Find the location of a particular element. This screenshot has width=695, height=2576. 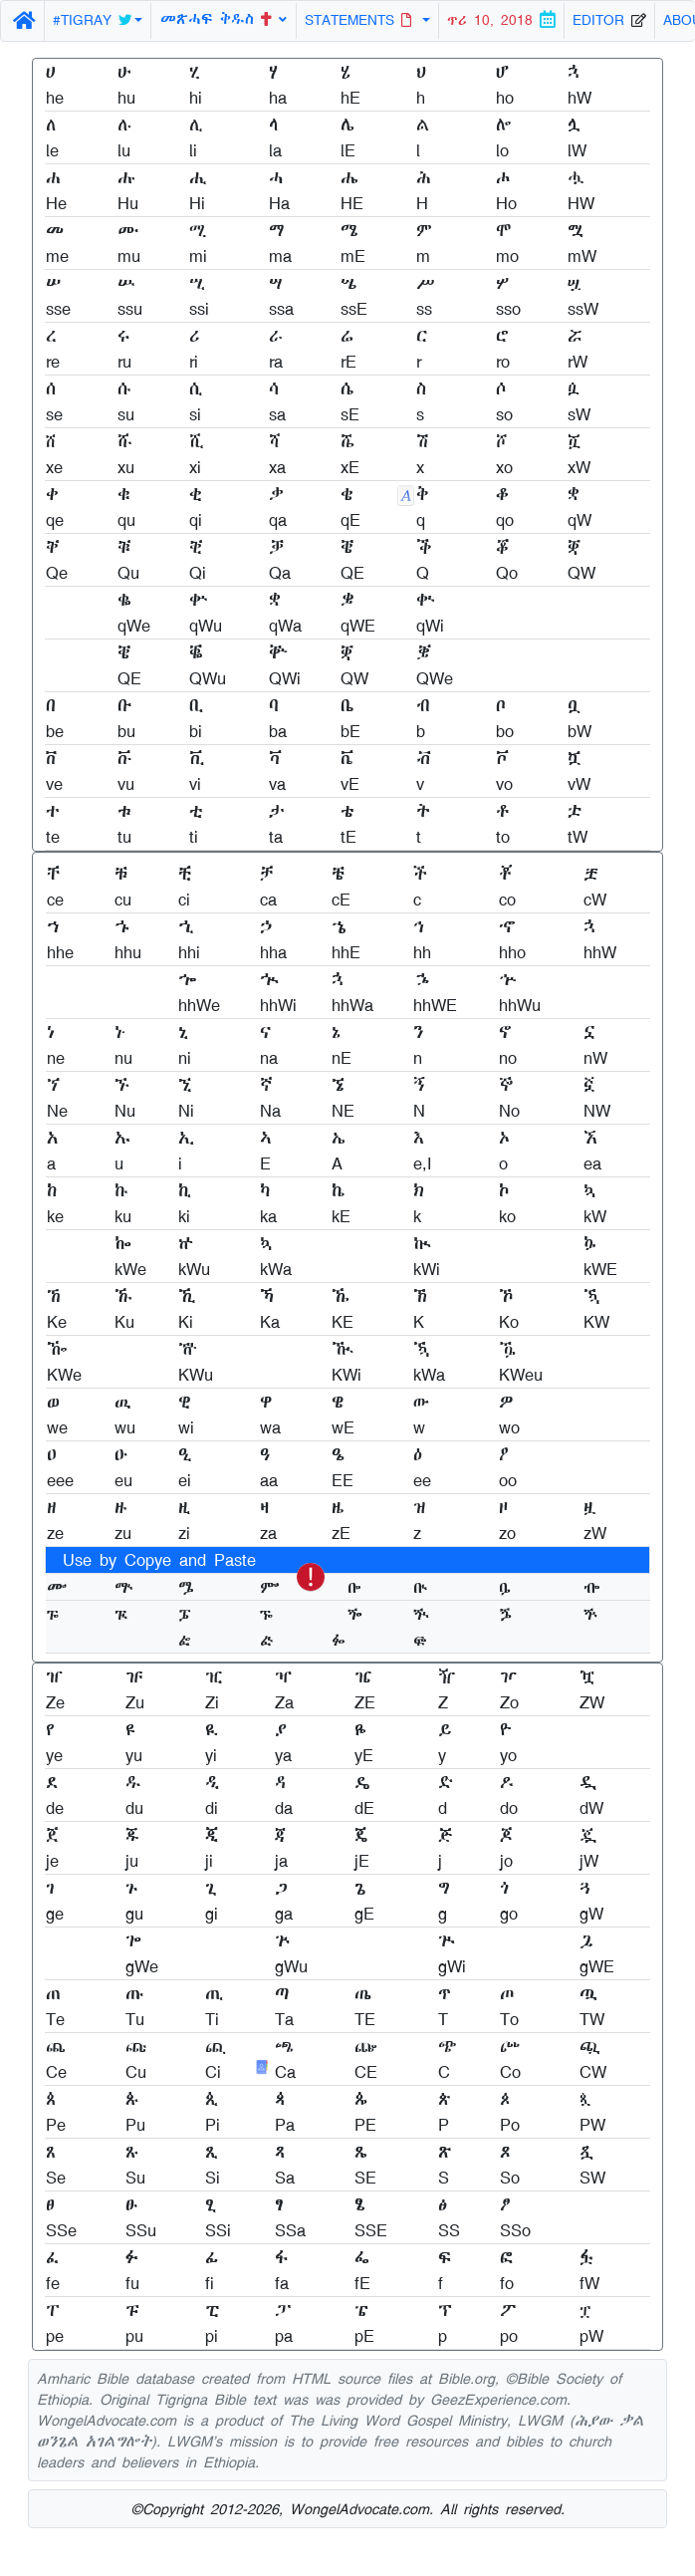

open the contacts app is located at coordinates (262, 2067).